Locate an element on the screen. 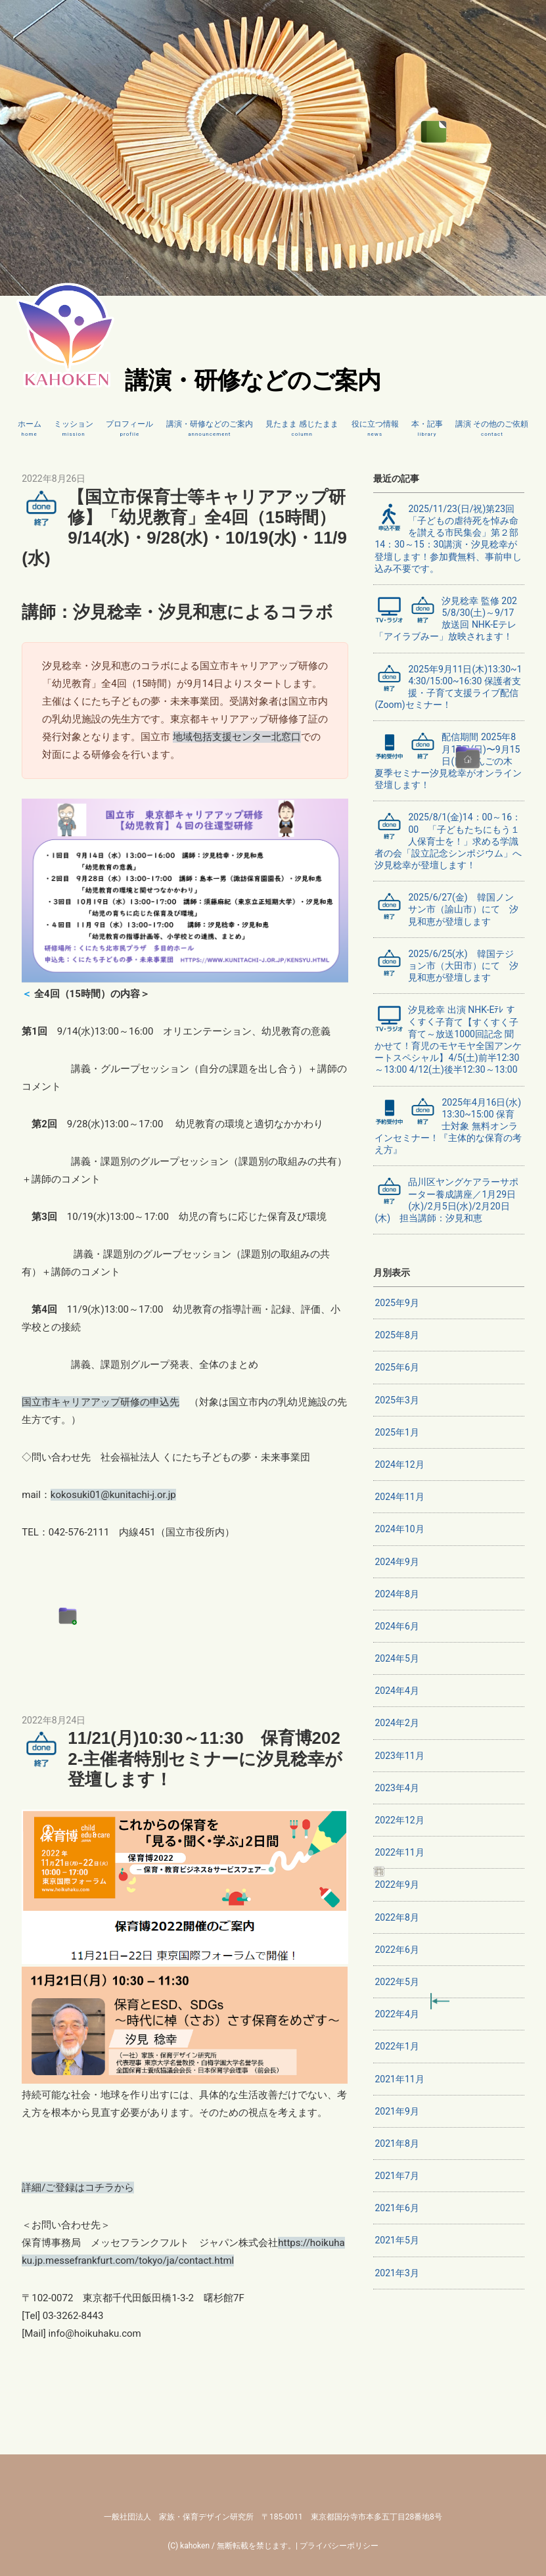  open sudoku puzzle game is located at coordinates (379, 1871).